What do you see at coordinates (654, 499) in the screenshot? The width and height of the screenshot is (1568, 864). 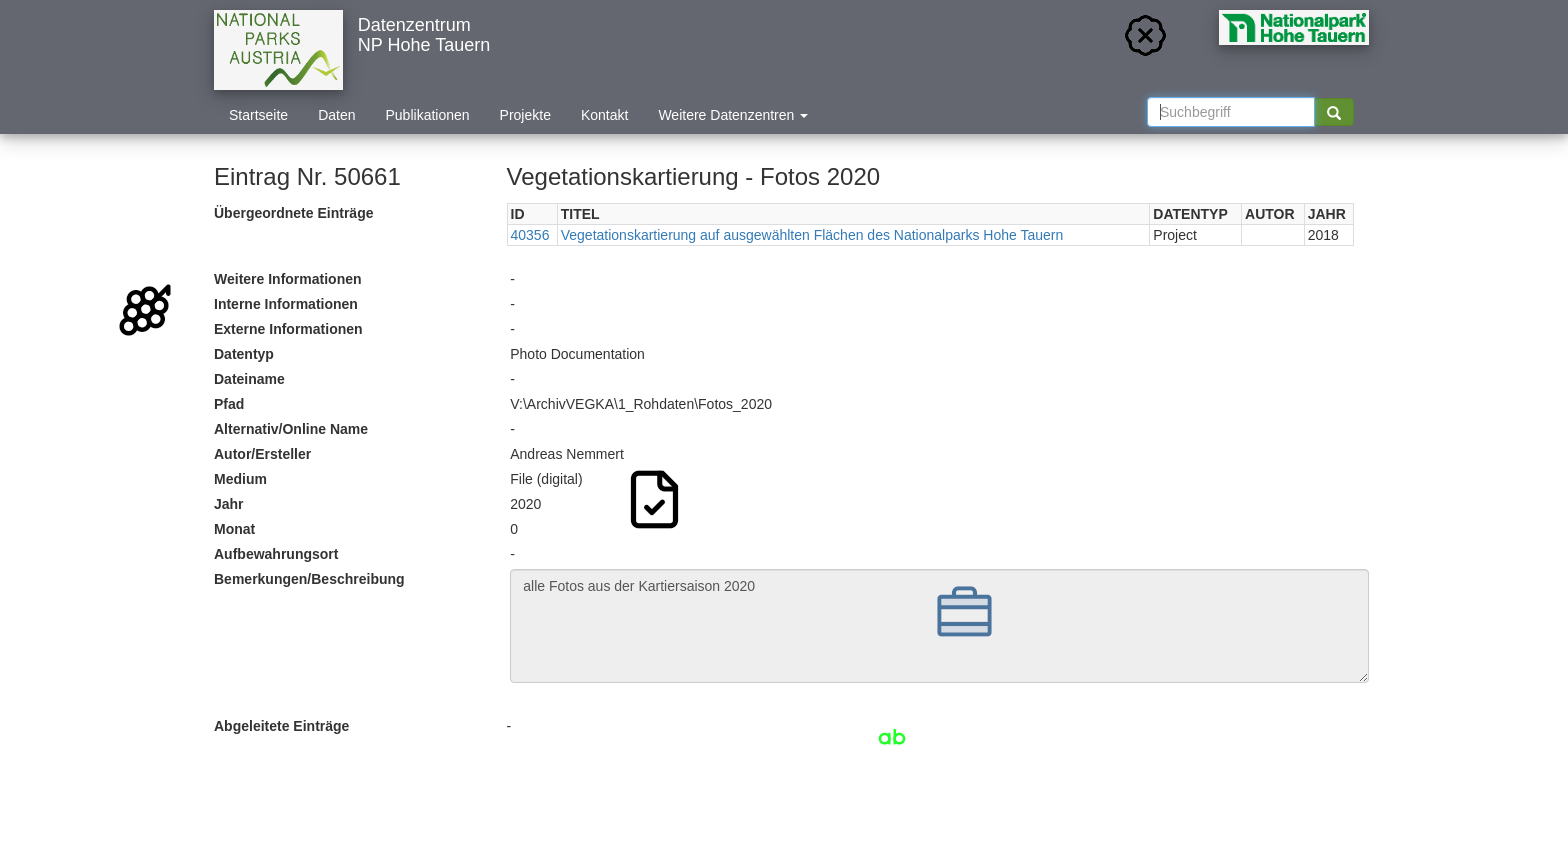 I see `file successfully uploaded or verified` at bounding box center [654, 499].